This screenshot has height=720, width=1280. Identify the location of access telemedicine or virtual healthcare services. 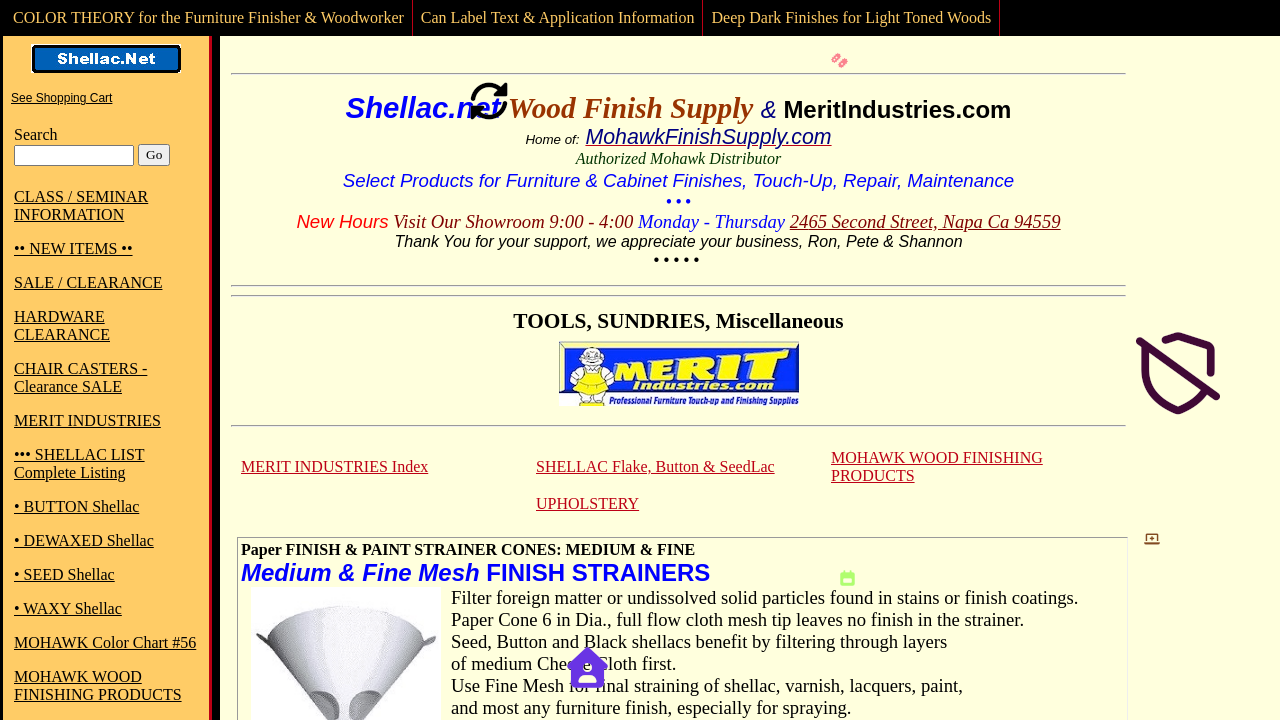
(1152, 539).